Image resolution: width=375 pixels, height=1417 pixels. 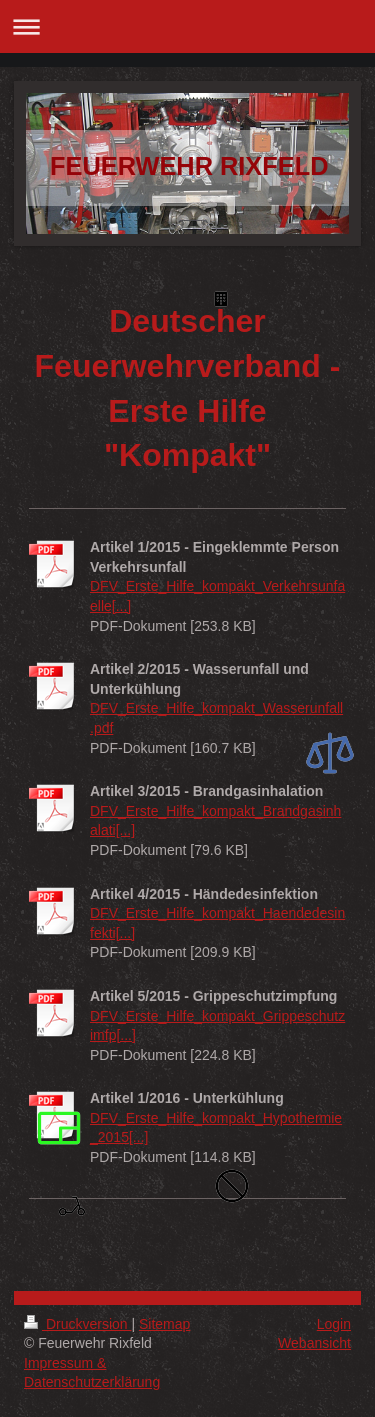 I want to click on indicates a blocked or prohibited action, so click(x=232, y=1186).